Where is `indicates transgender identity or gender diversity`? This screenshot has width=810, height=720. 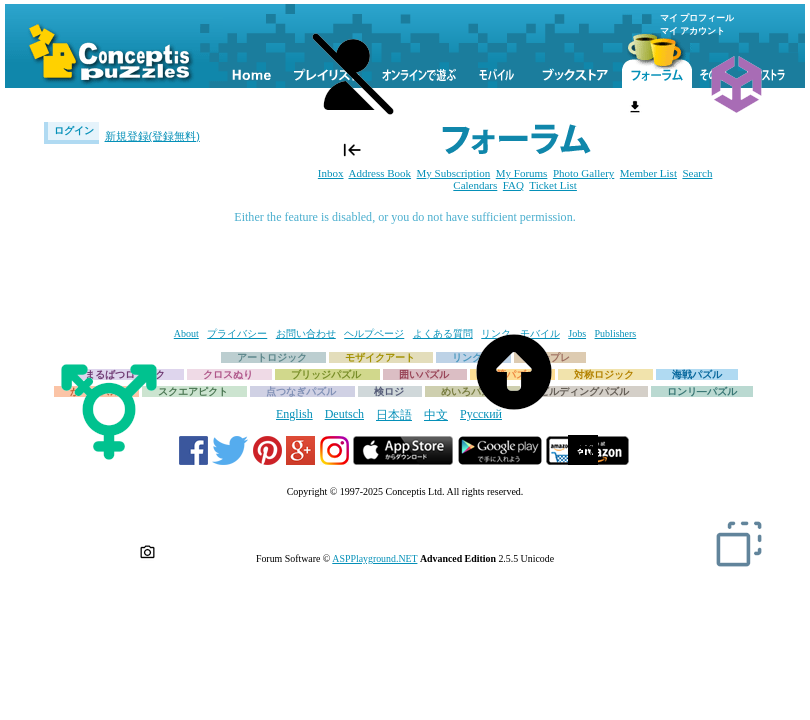
indicates transgender identity or gender diversity is located at coordinates (109, 412).